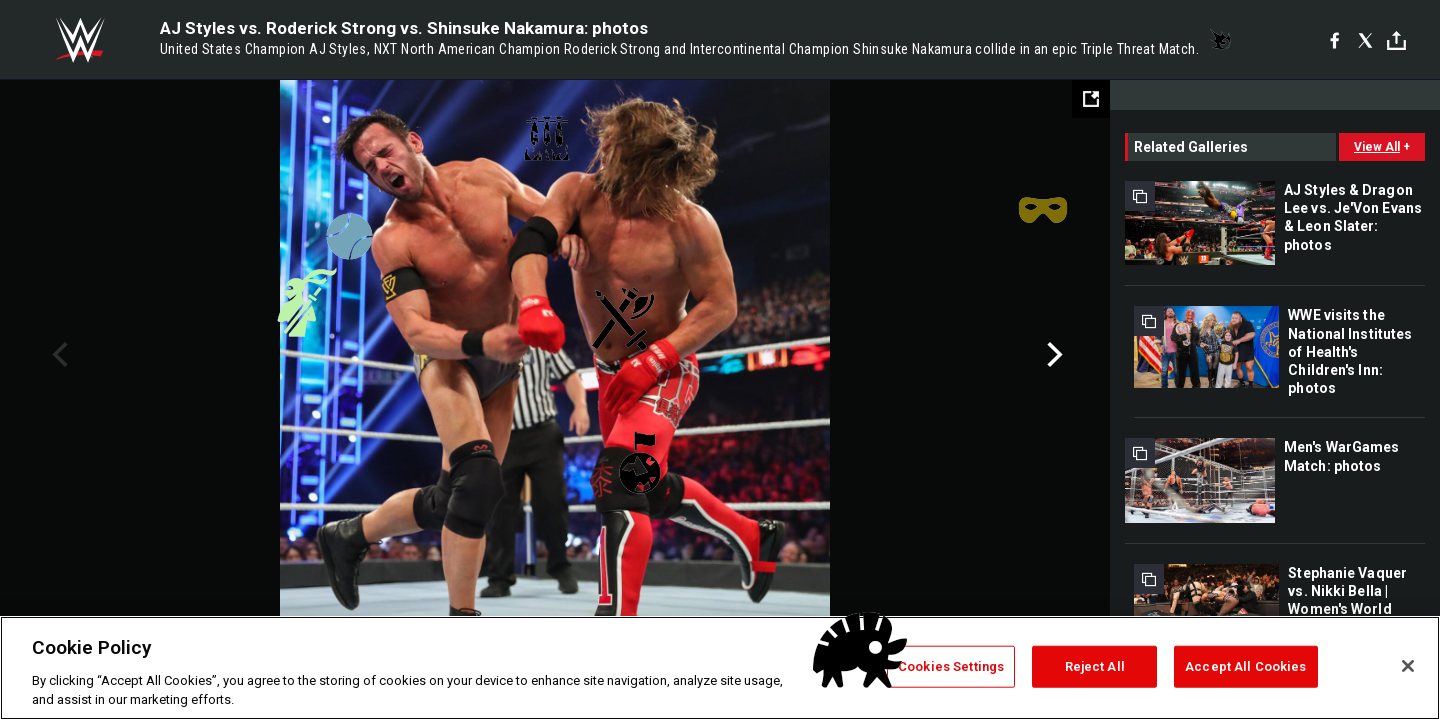 The width and height of the screenshot is (1440, 720). I want to click on access combat or battle features, so click(623, 319).